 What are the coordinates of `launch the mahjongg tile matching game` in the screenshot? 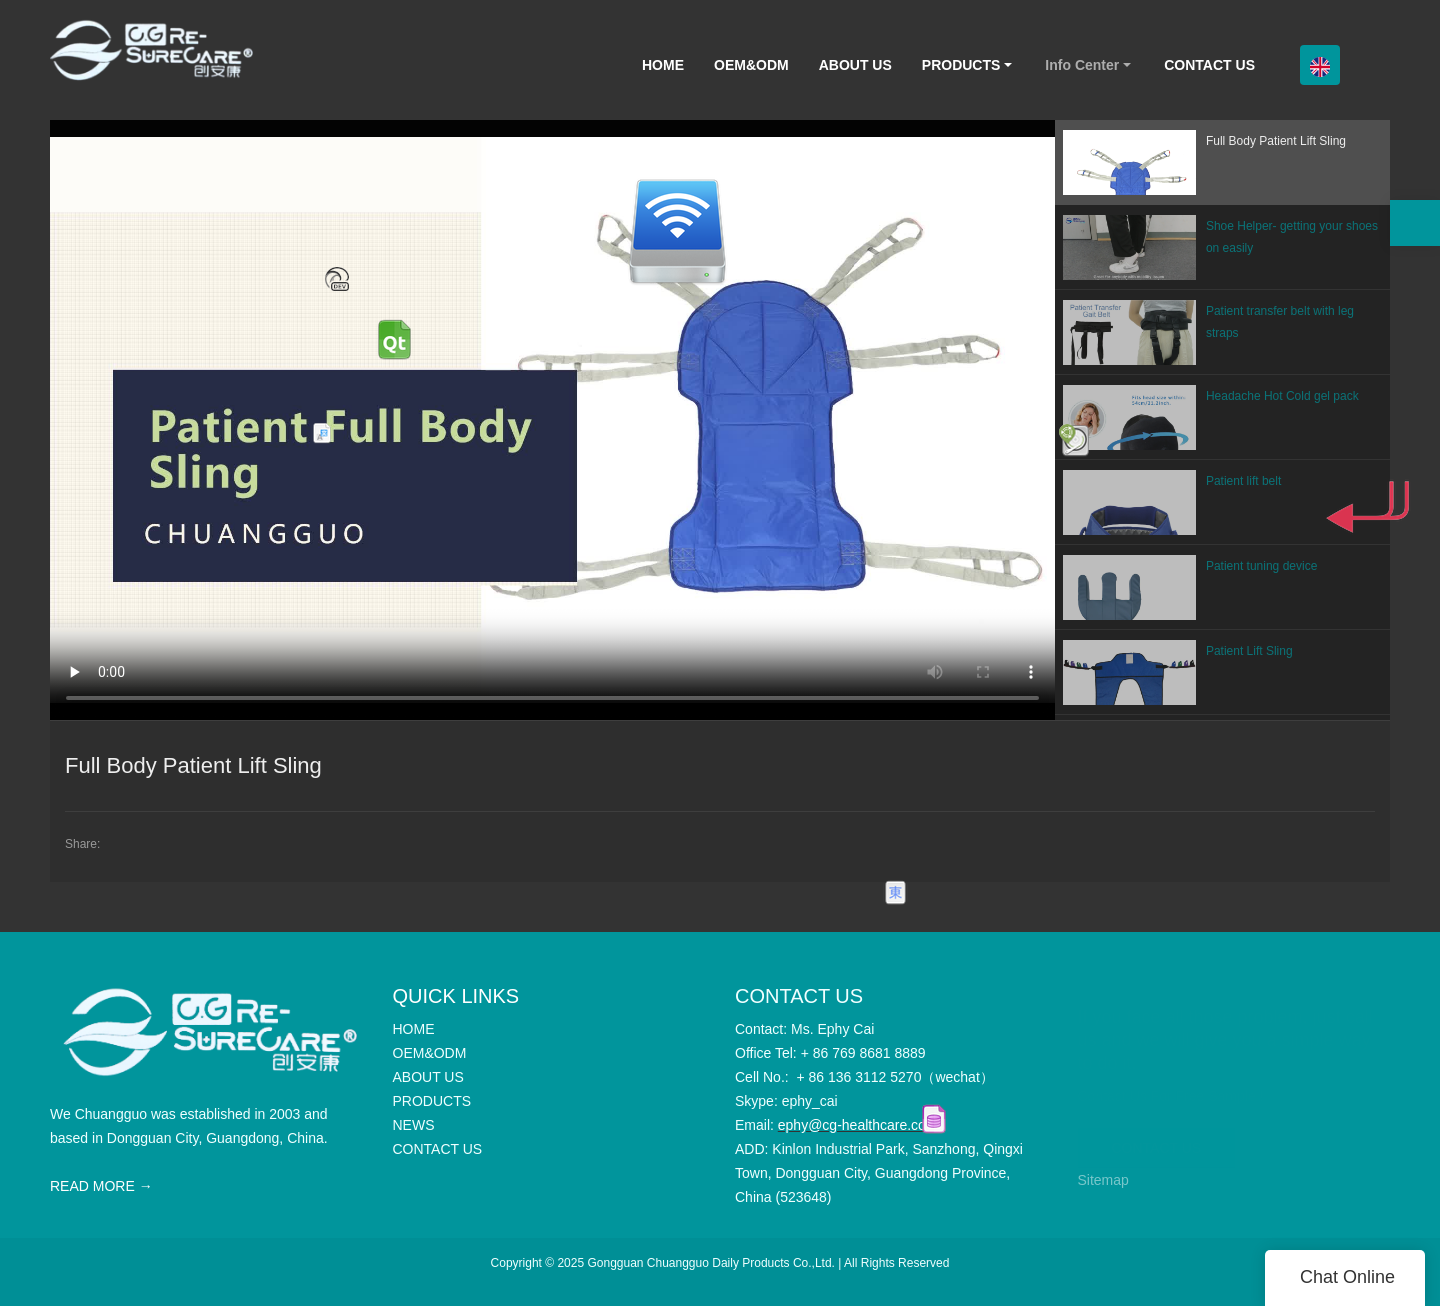 It's located at (895, 892).